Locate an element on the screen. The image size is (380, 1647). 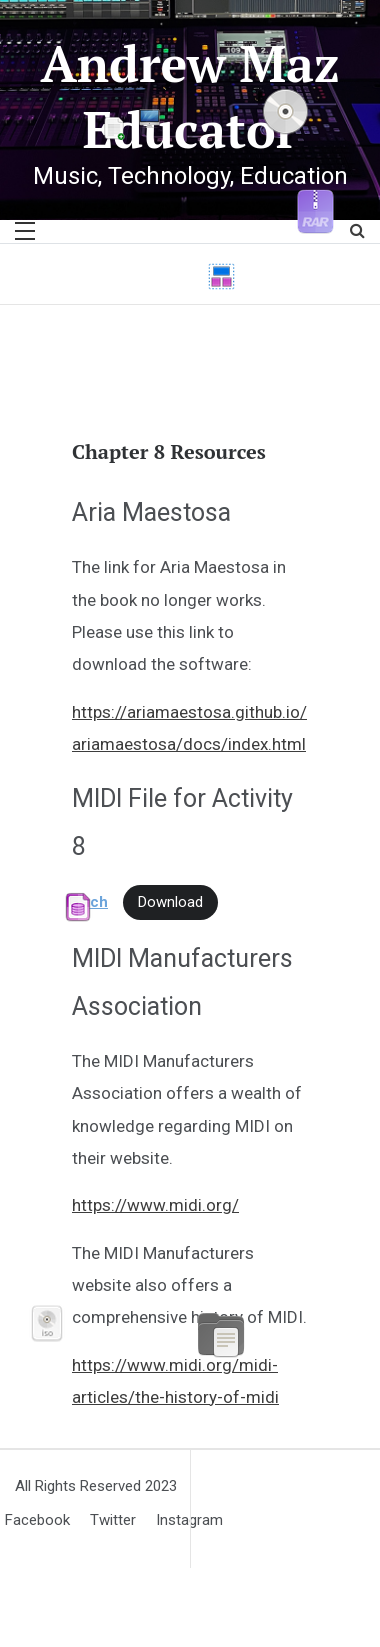
select all items in the current view is located at coordinates (221, 276).